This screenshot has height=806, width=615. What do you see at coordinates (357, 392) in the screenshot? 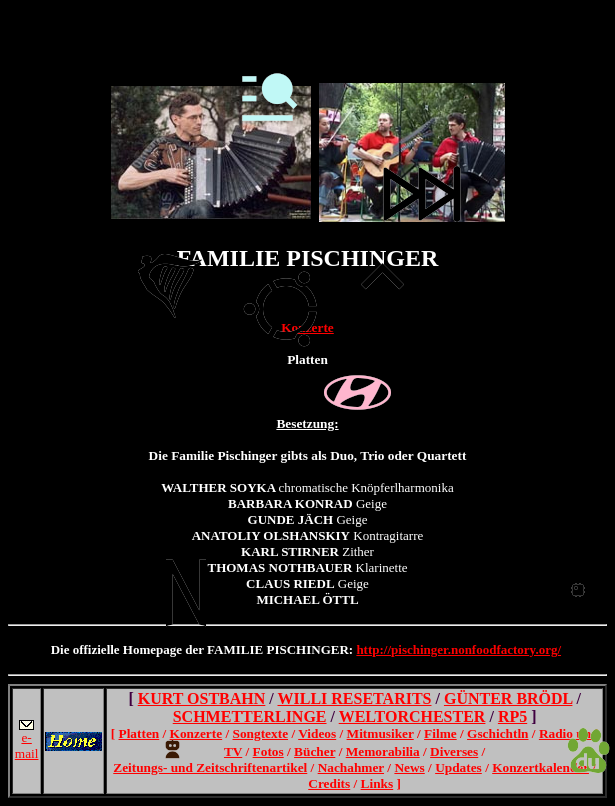
I see `Hyundai brand logo` at bounding box center [357, 392].